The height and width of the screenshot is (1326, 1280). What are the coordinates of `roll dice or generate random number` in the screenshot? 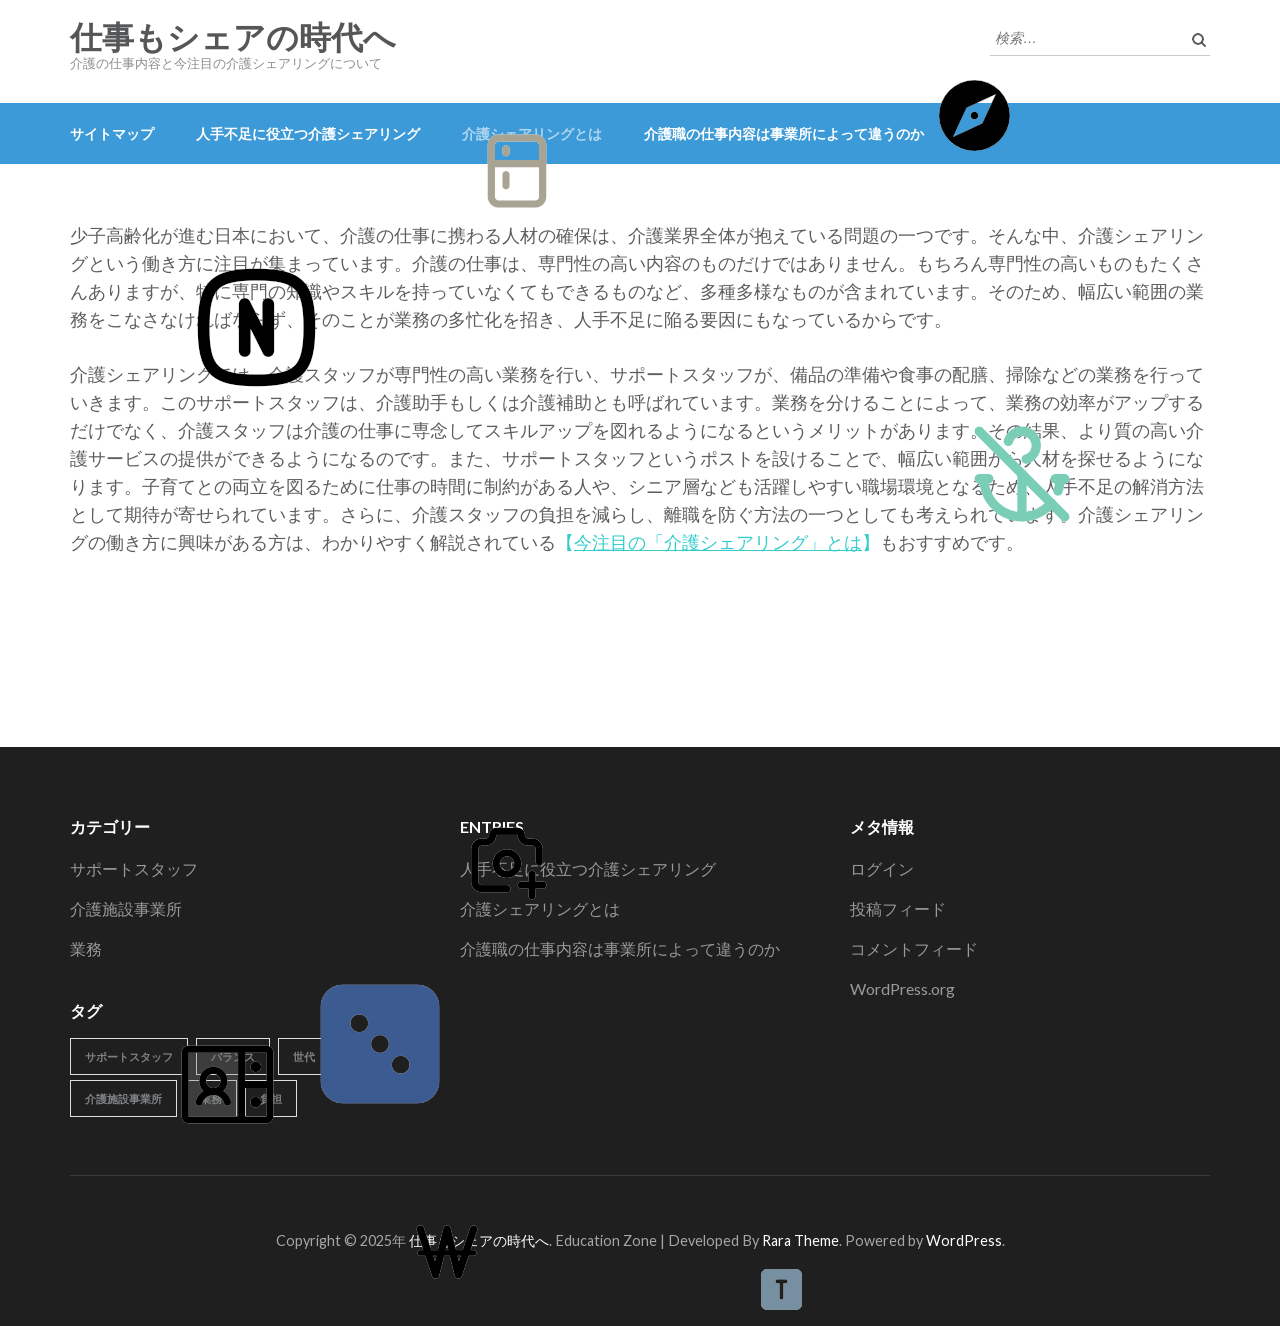 It's located at (380, 1044).